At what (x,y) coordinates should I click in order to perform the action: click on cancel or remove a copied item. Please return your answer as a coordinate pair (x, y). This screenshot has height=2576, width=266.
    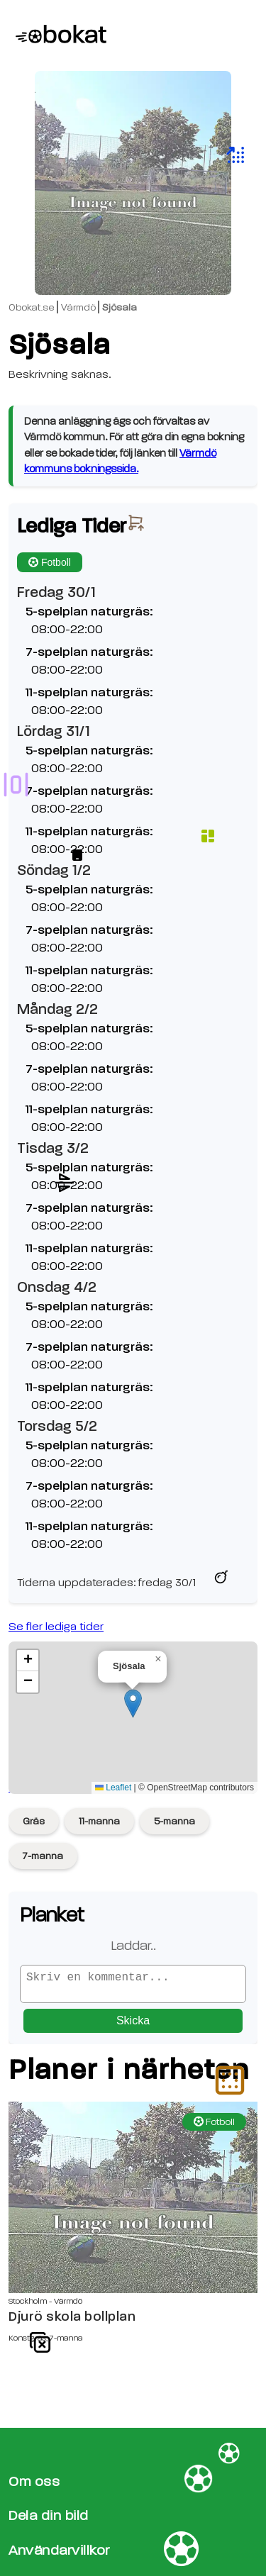
    Looking at the image, I should click on (40, 2342).